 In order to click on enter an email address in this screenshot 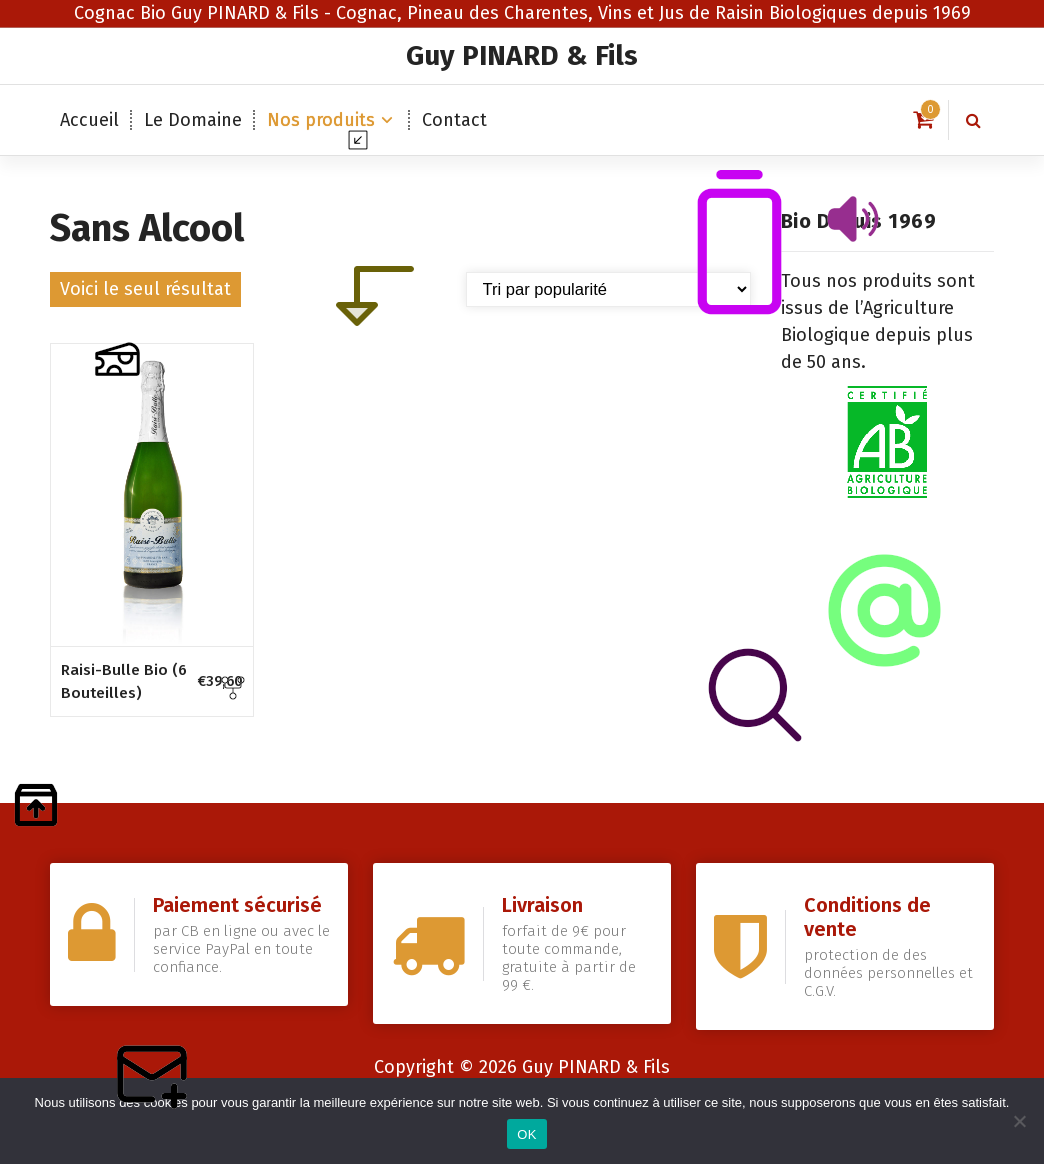, I will do `click(884, 610)`.